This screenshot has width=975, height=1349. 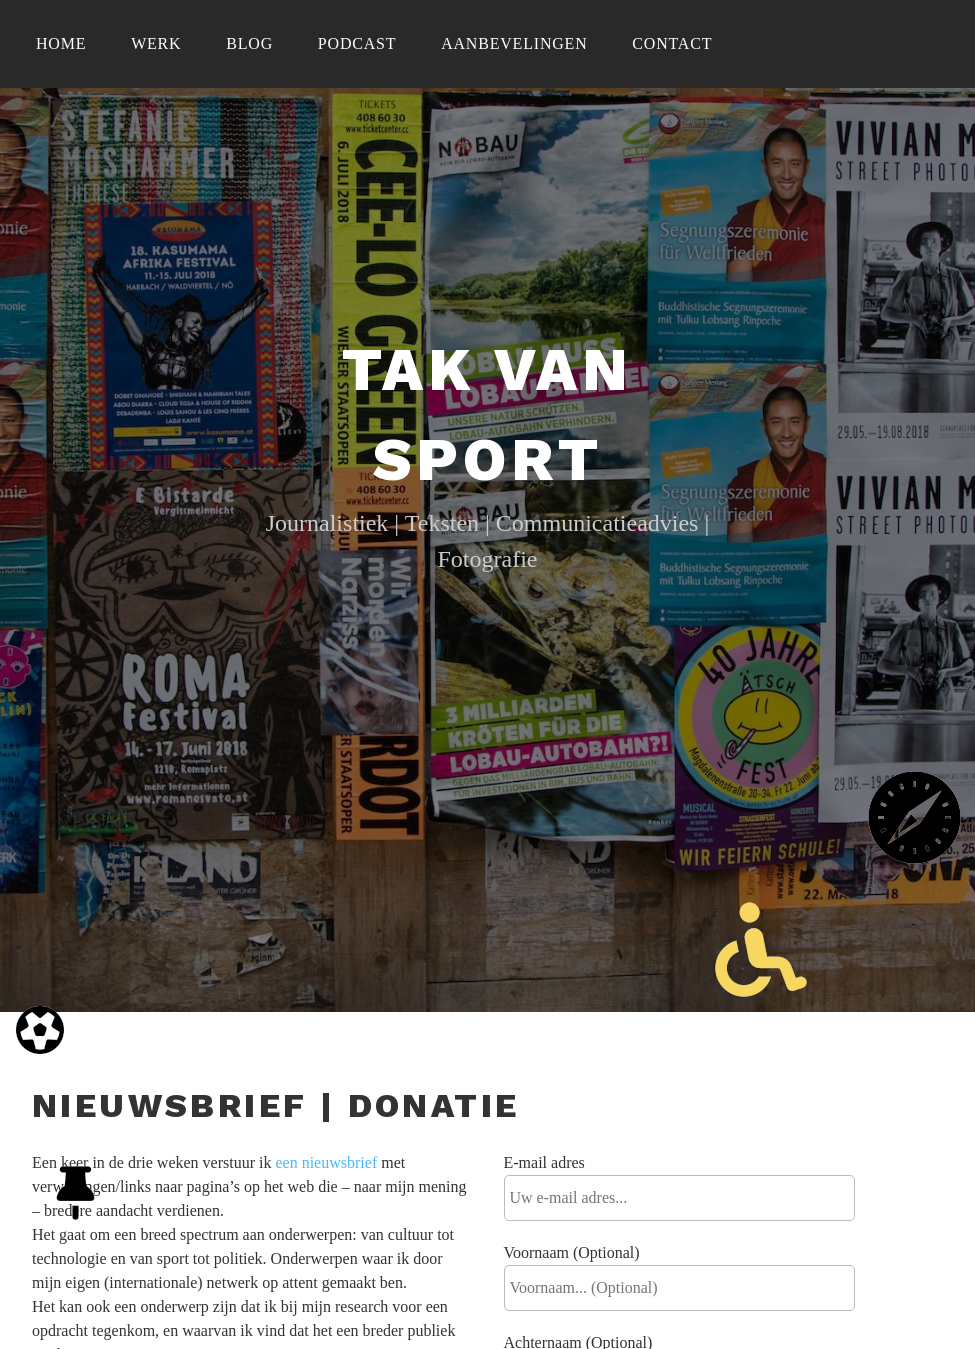 What do you see at coordinates (914, 817) in the screenshot?
I see `open Safari web browser` at bounding box center [914, 817].